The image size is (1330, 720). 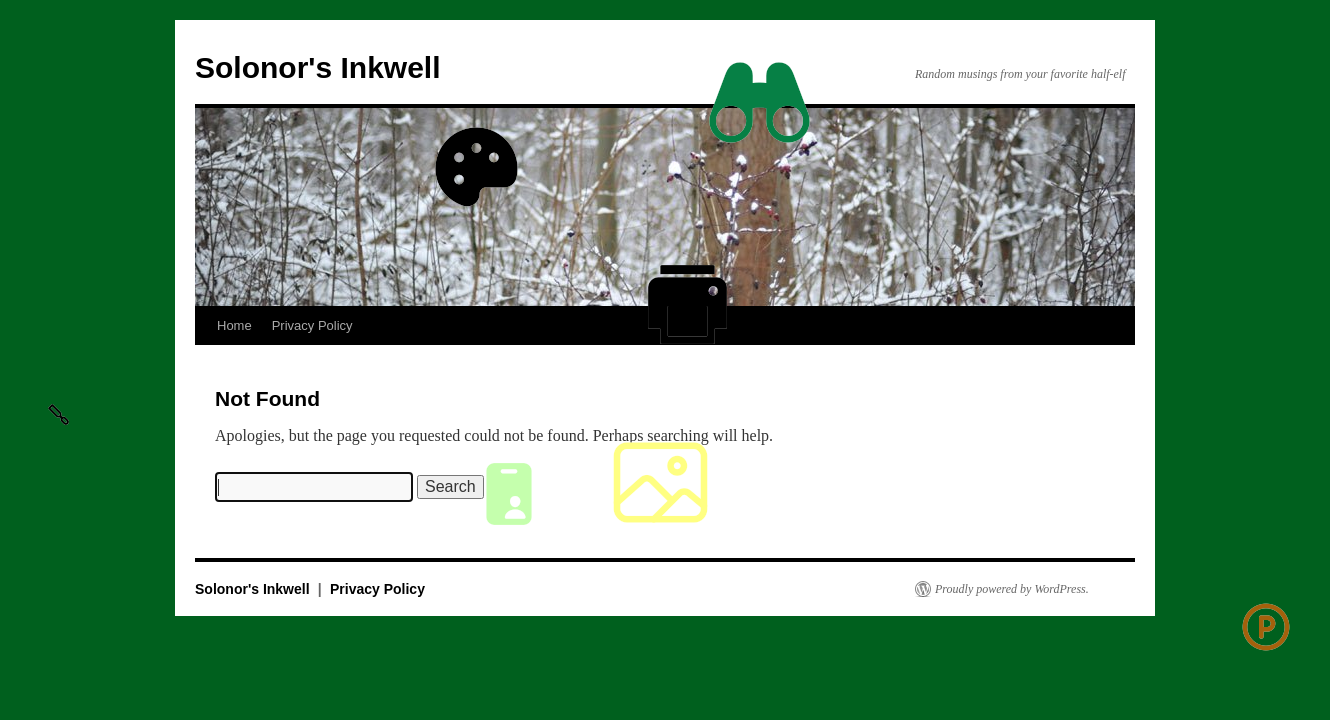 I want to click on view your profile or ID information, so click(x=509, y=494).